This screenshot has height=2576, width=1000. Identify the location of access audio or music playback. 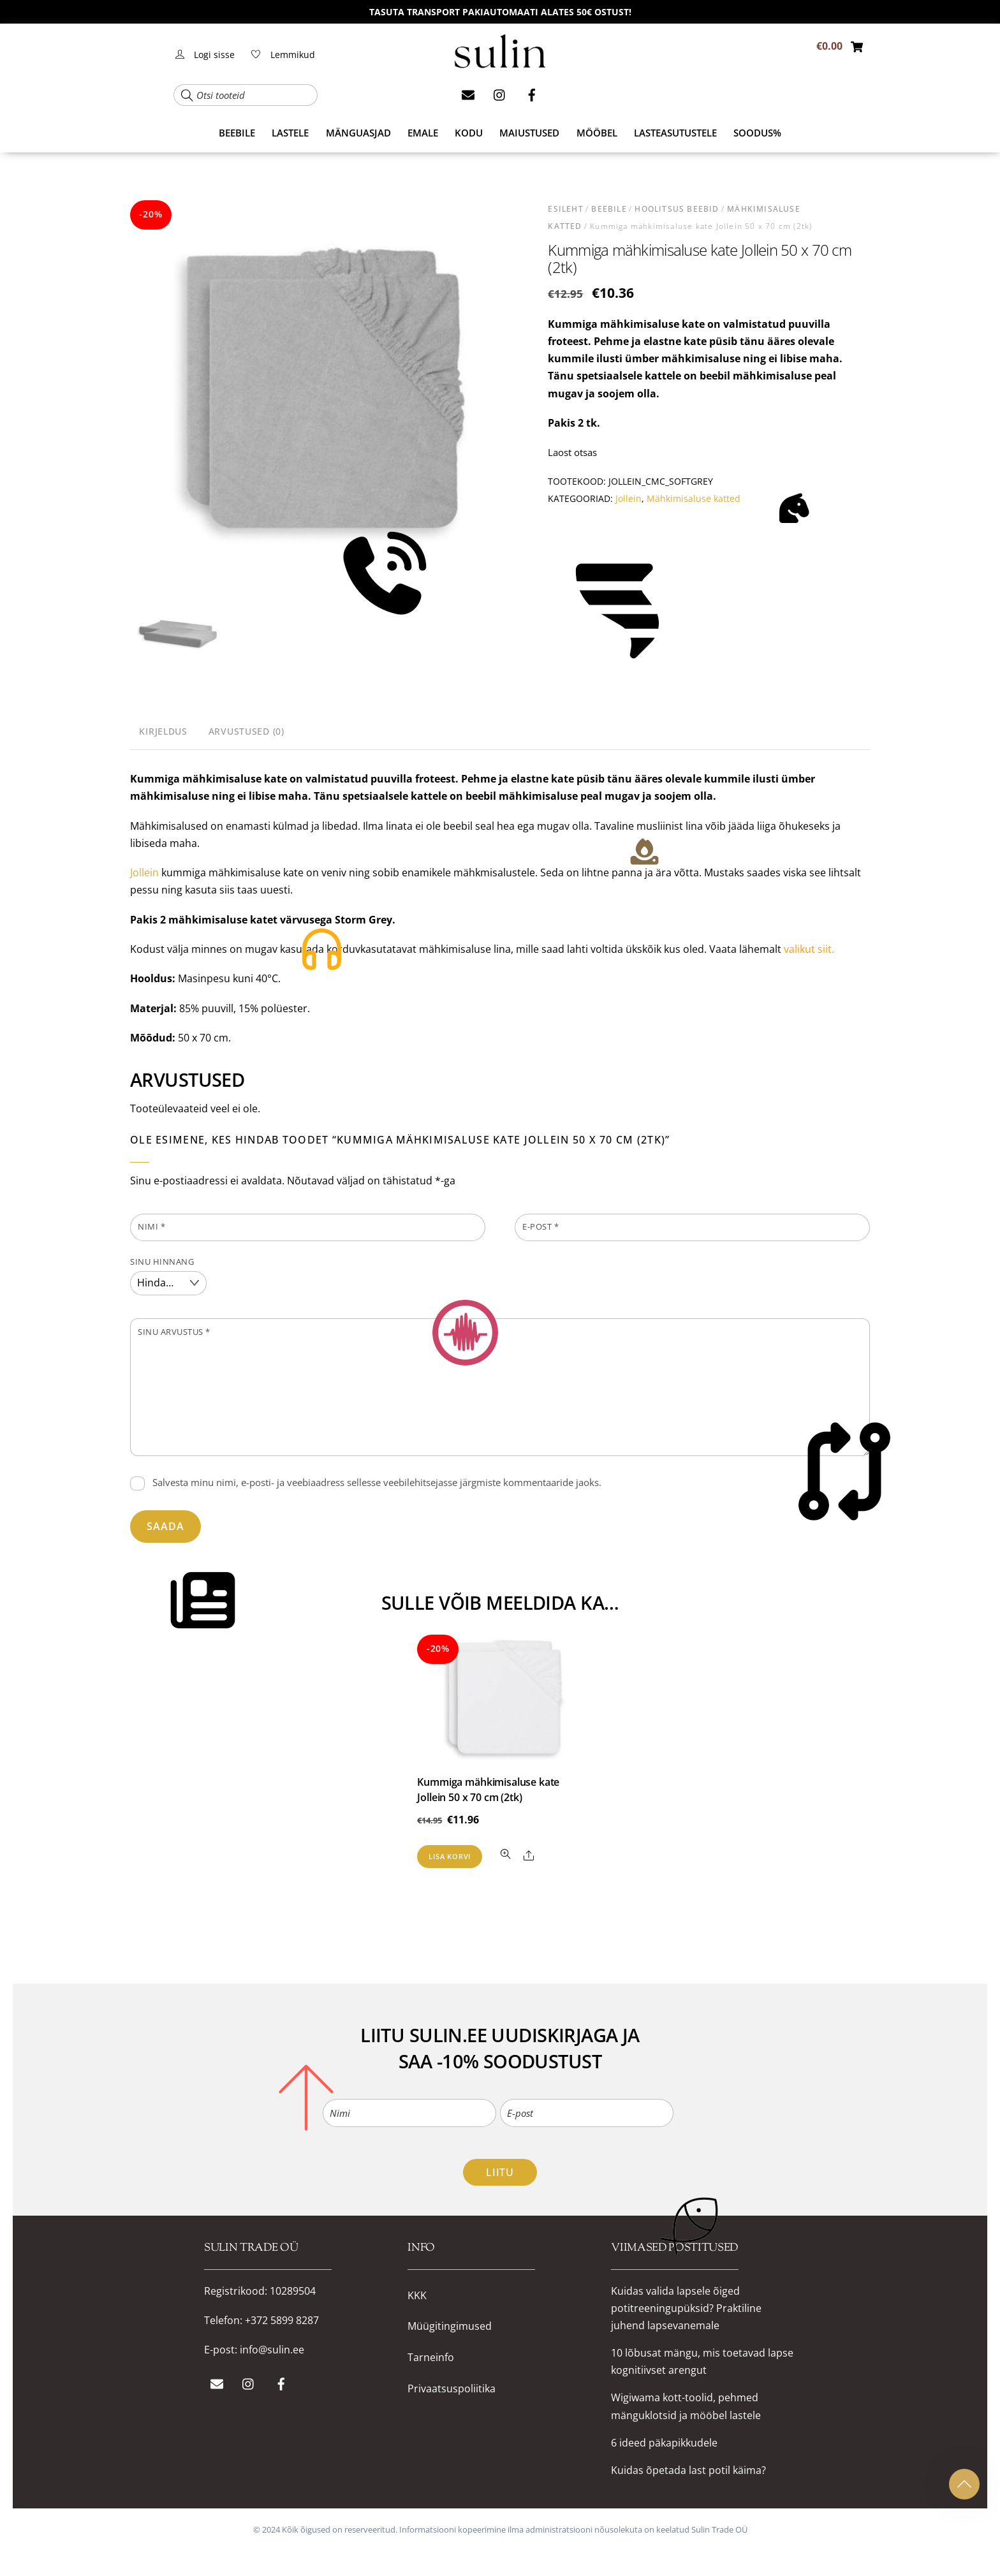
(321, 950).